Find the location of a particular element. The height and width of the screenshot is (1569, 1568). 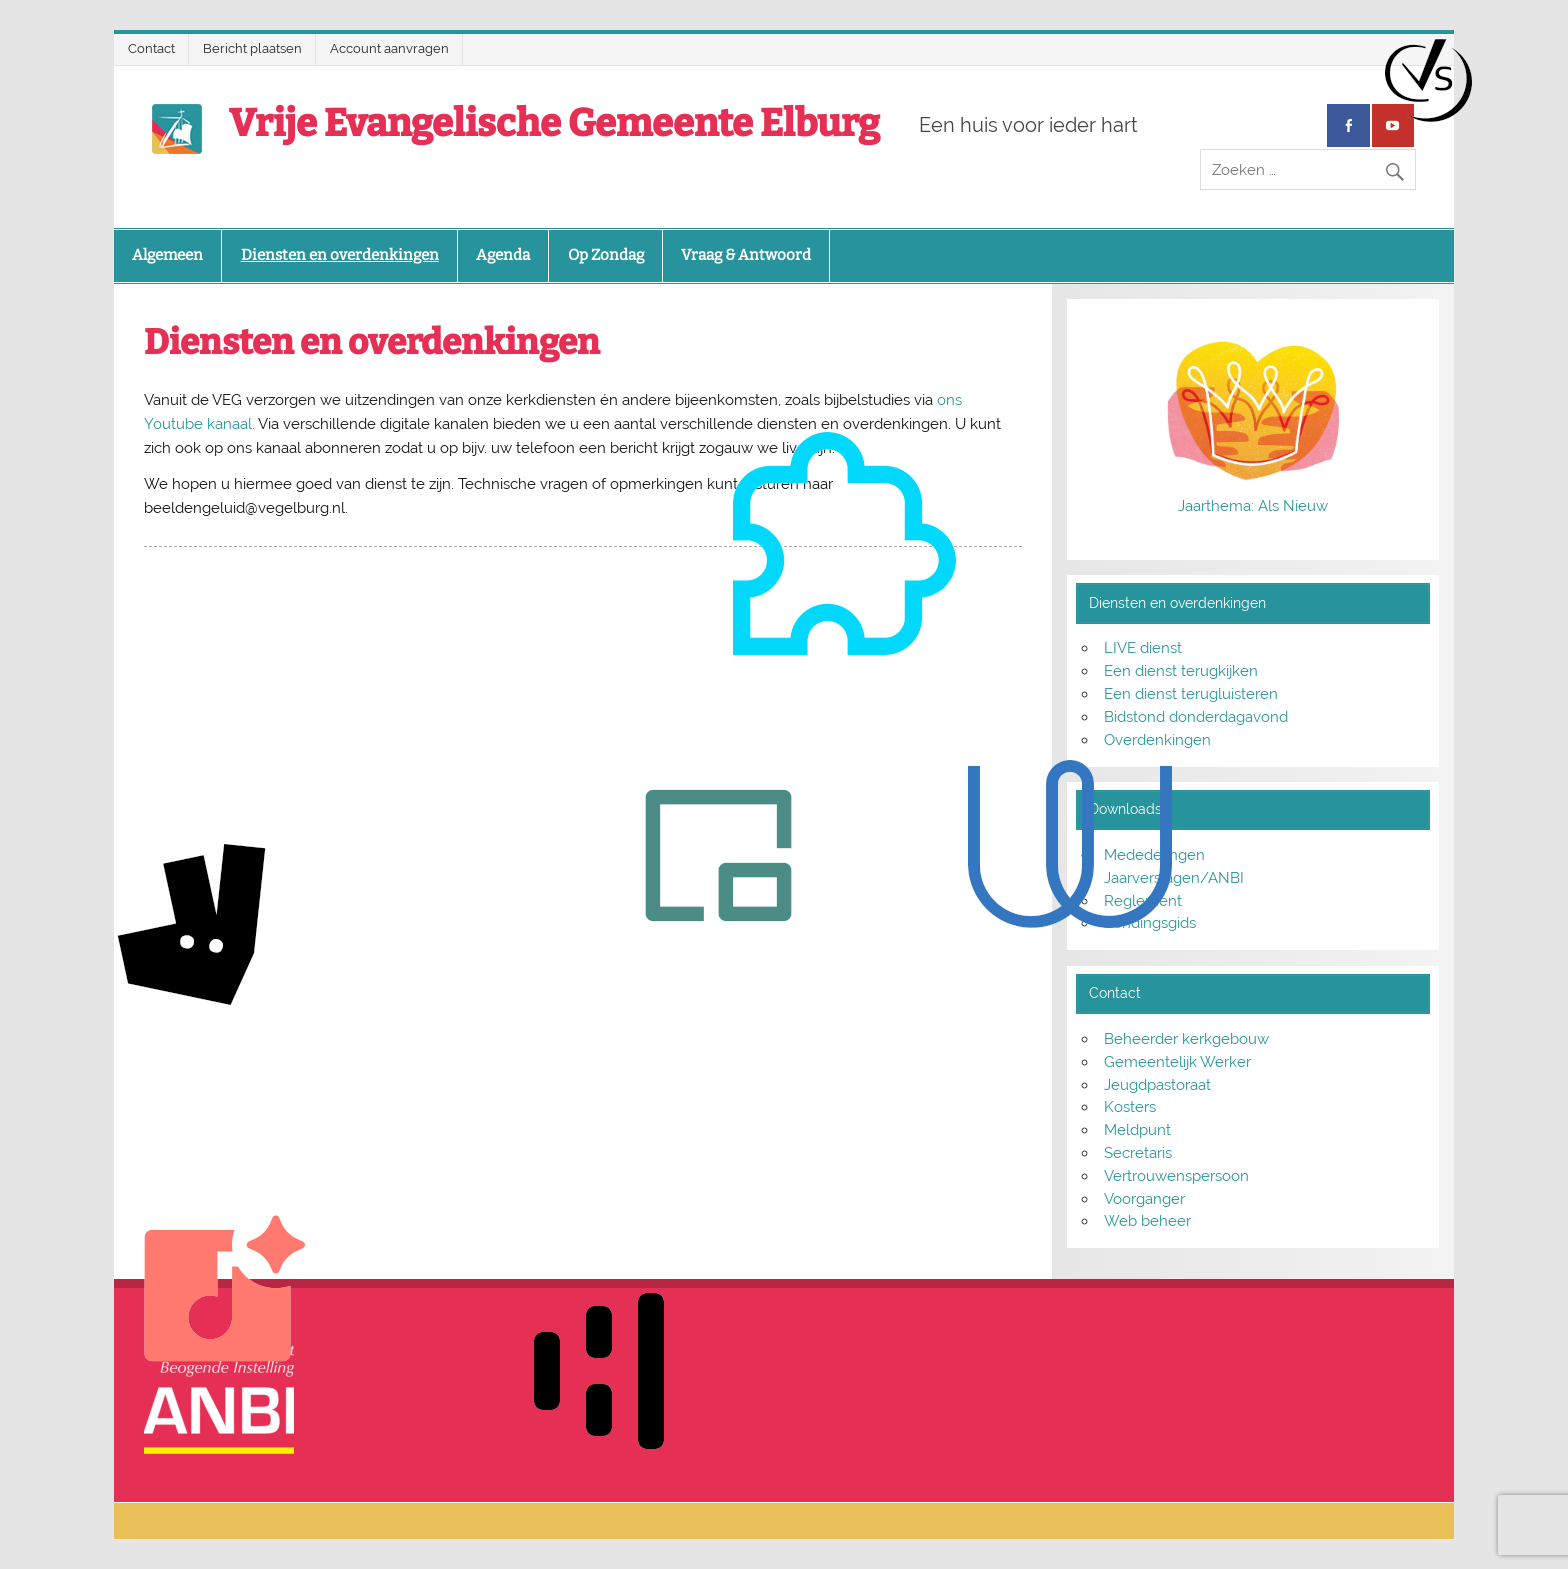

codeceptjs testing framework logo is located at coordinates (1428, 80).